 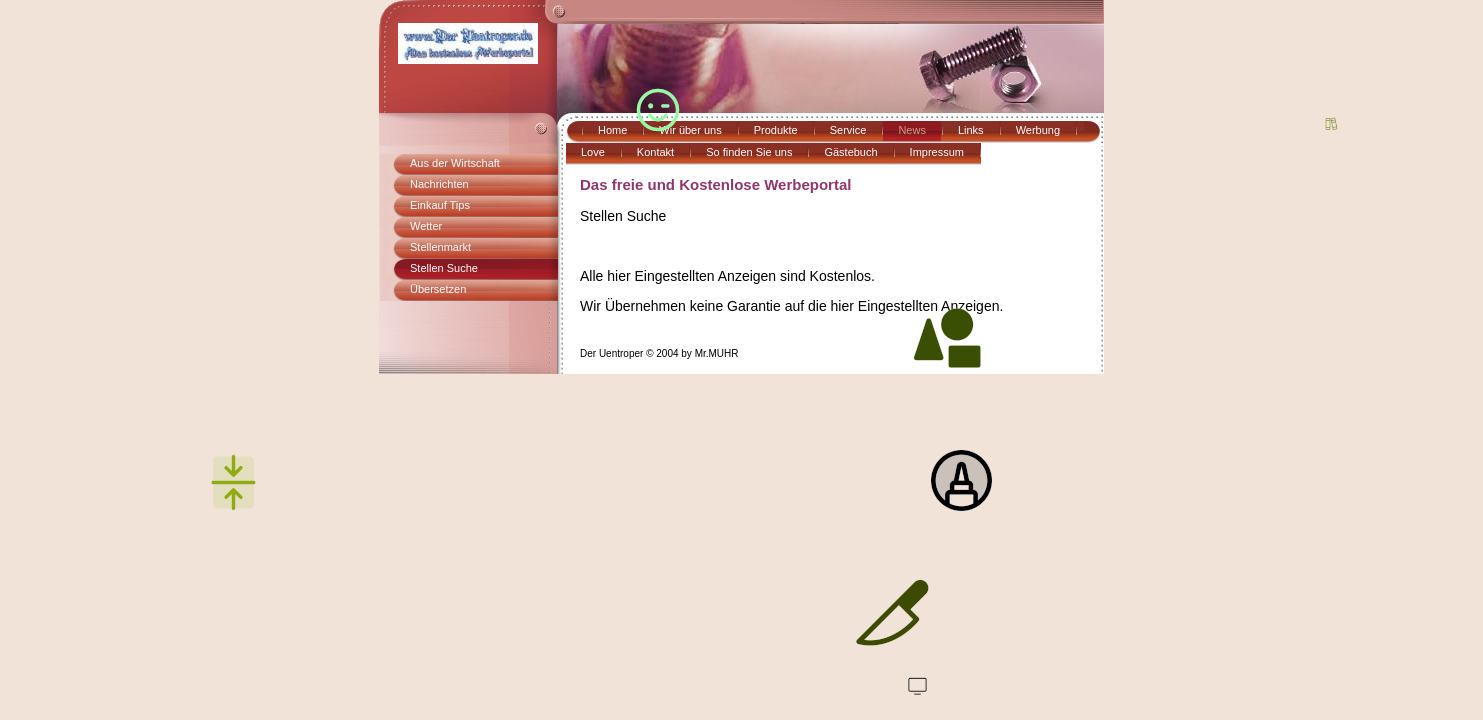 I want to click on collapse content vertically, so click(x=233, y=482).